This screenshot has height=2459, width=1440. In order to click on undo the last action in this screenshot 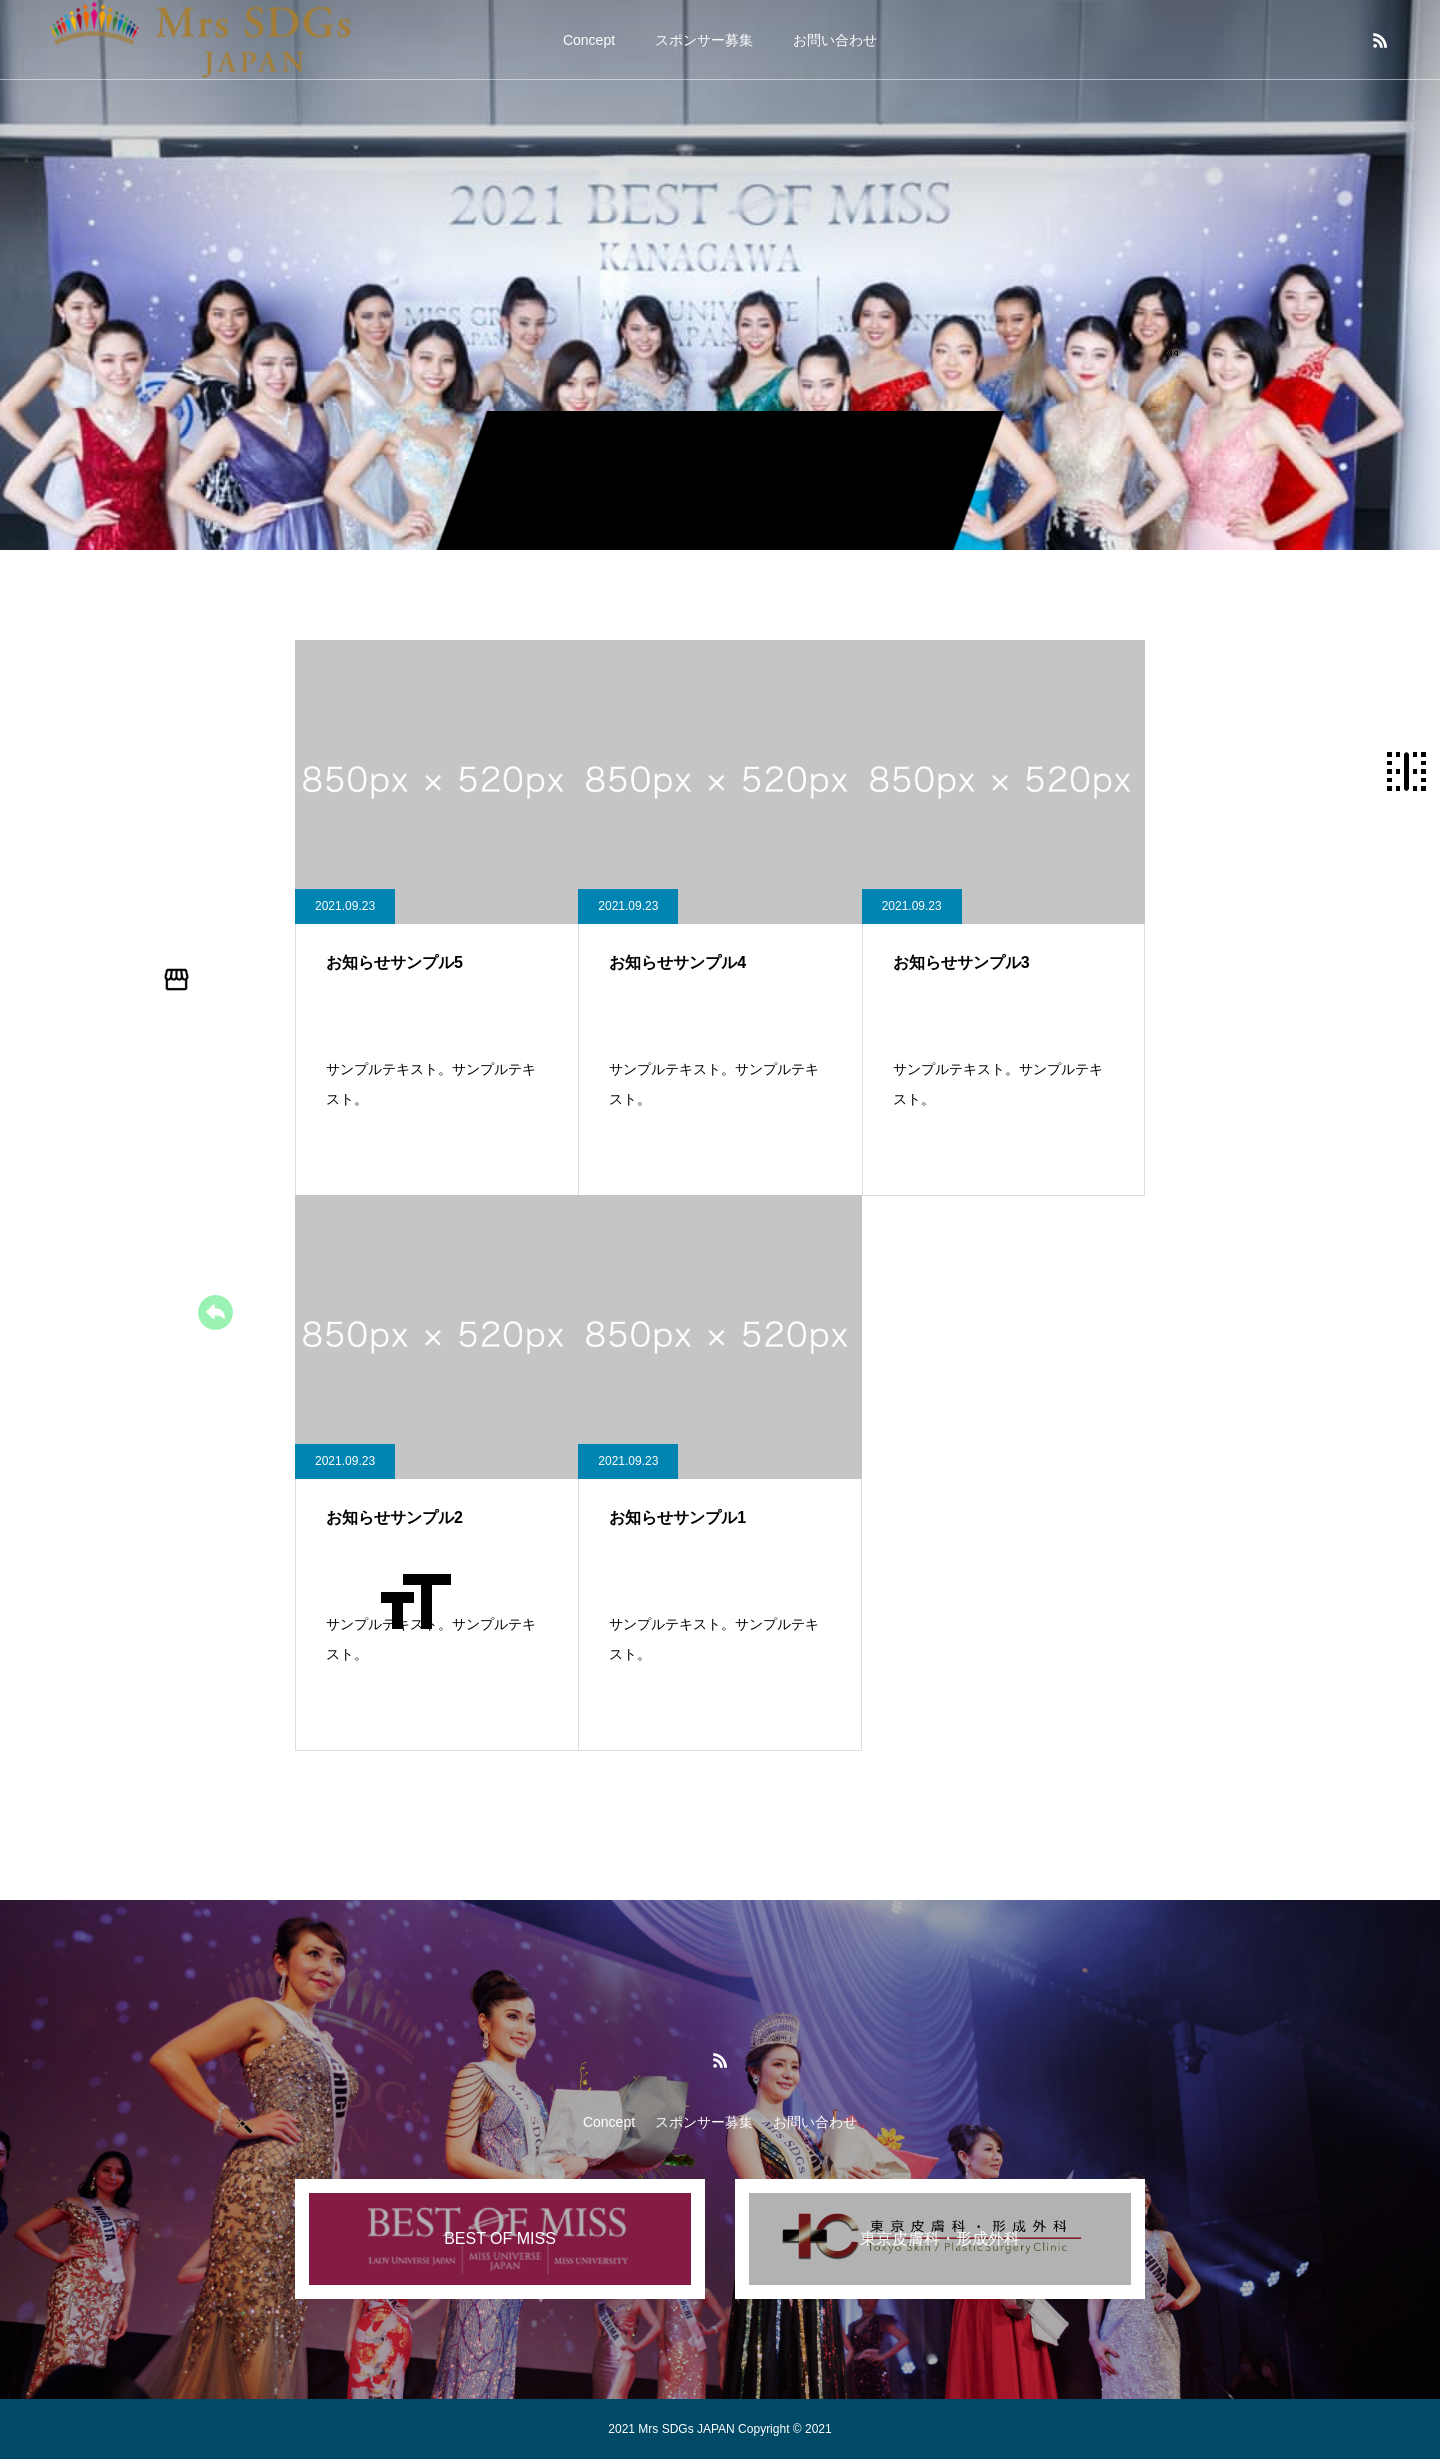, I will do `click(215, 1312)`.